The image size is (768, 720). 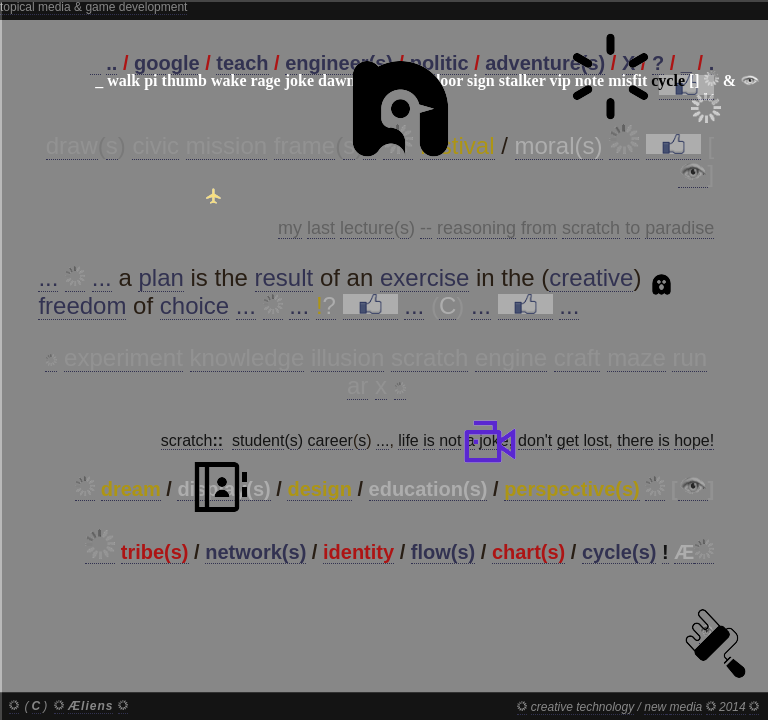 What do you see at coordinates (715, 643) in the screenshot?
I see `renovate dependency automation service` at bounding box center [715, 643].